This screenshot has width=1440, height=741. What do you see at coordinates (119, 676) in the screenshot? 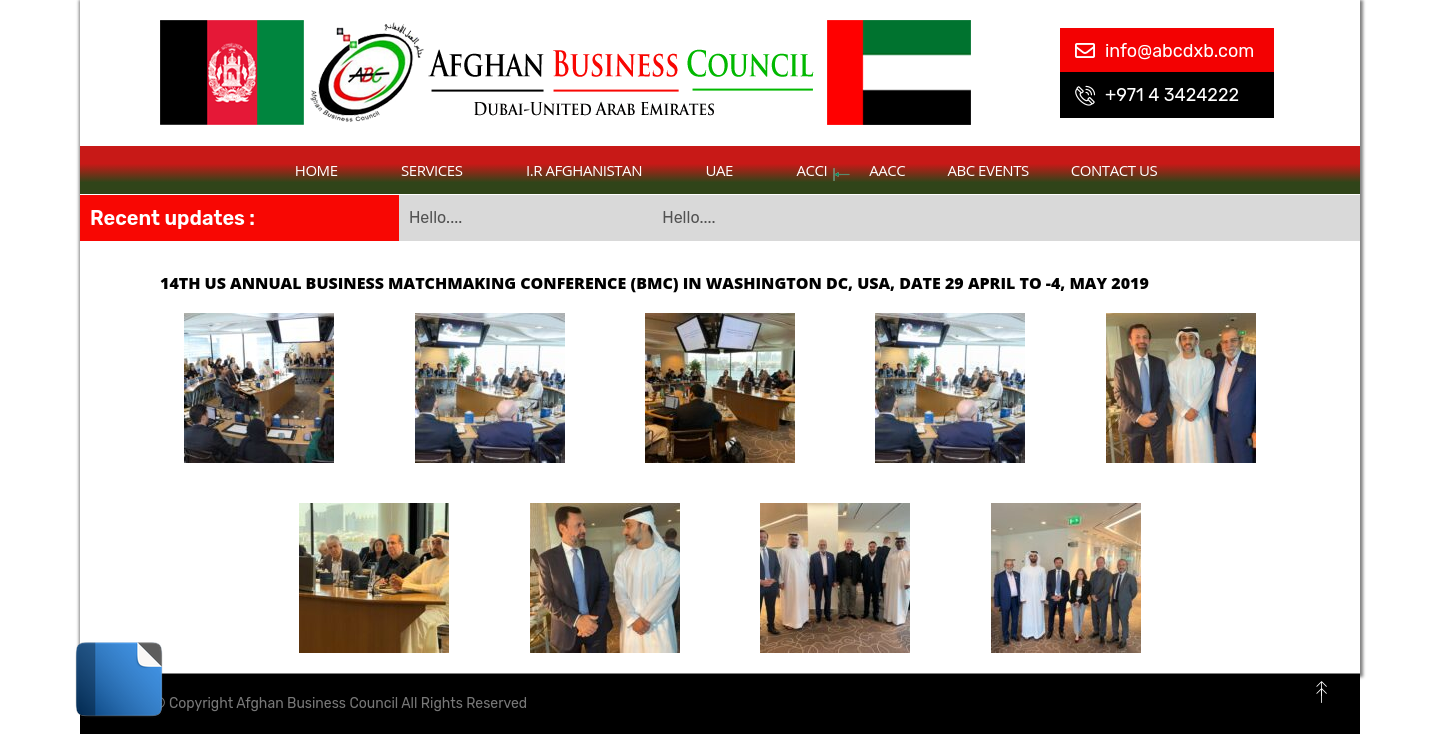
I see `change desktop wallpaper settings` at bounding box center [119, 676].